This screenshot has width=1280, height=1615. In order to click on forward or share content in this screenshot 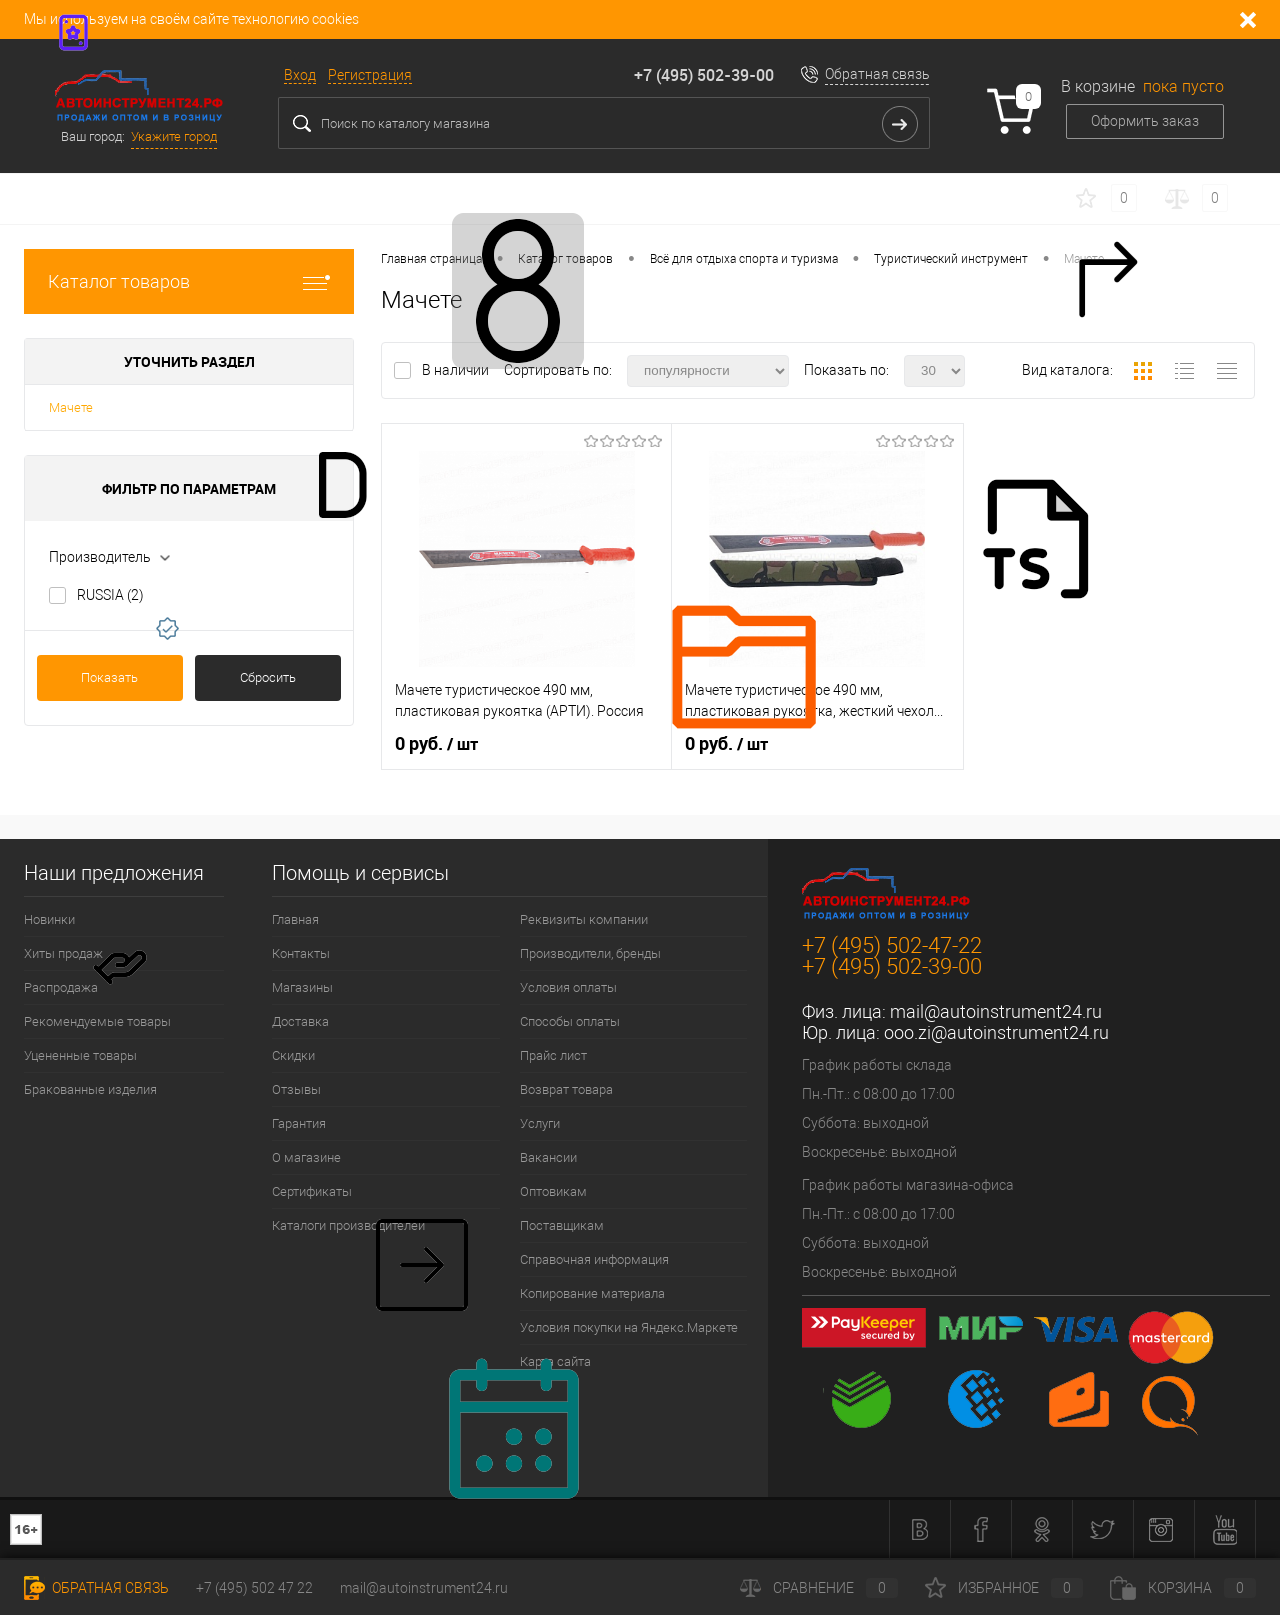, I will do `click(1102, 279)`.